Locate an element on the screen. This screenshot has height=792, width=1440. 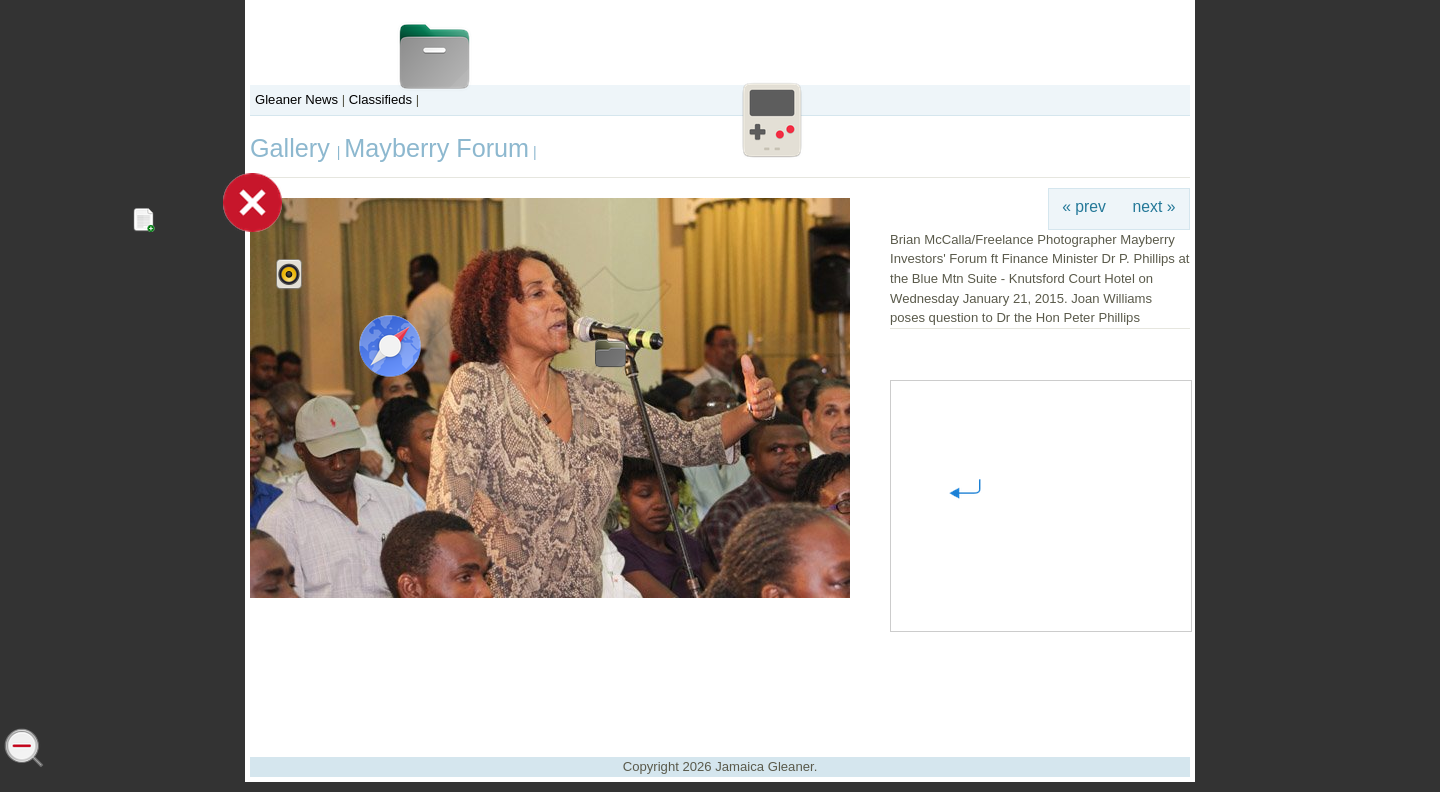
zoom out to see more content is located at coordinates (24, 748).